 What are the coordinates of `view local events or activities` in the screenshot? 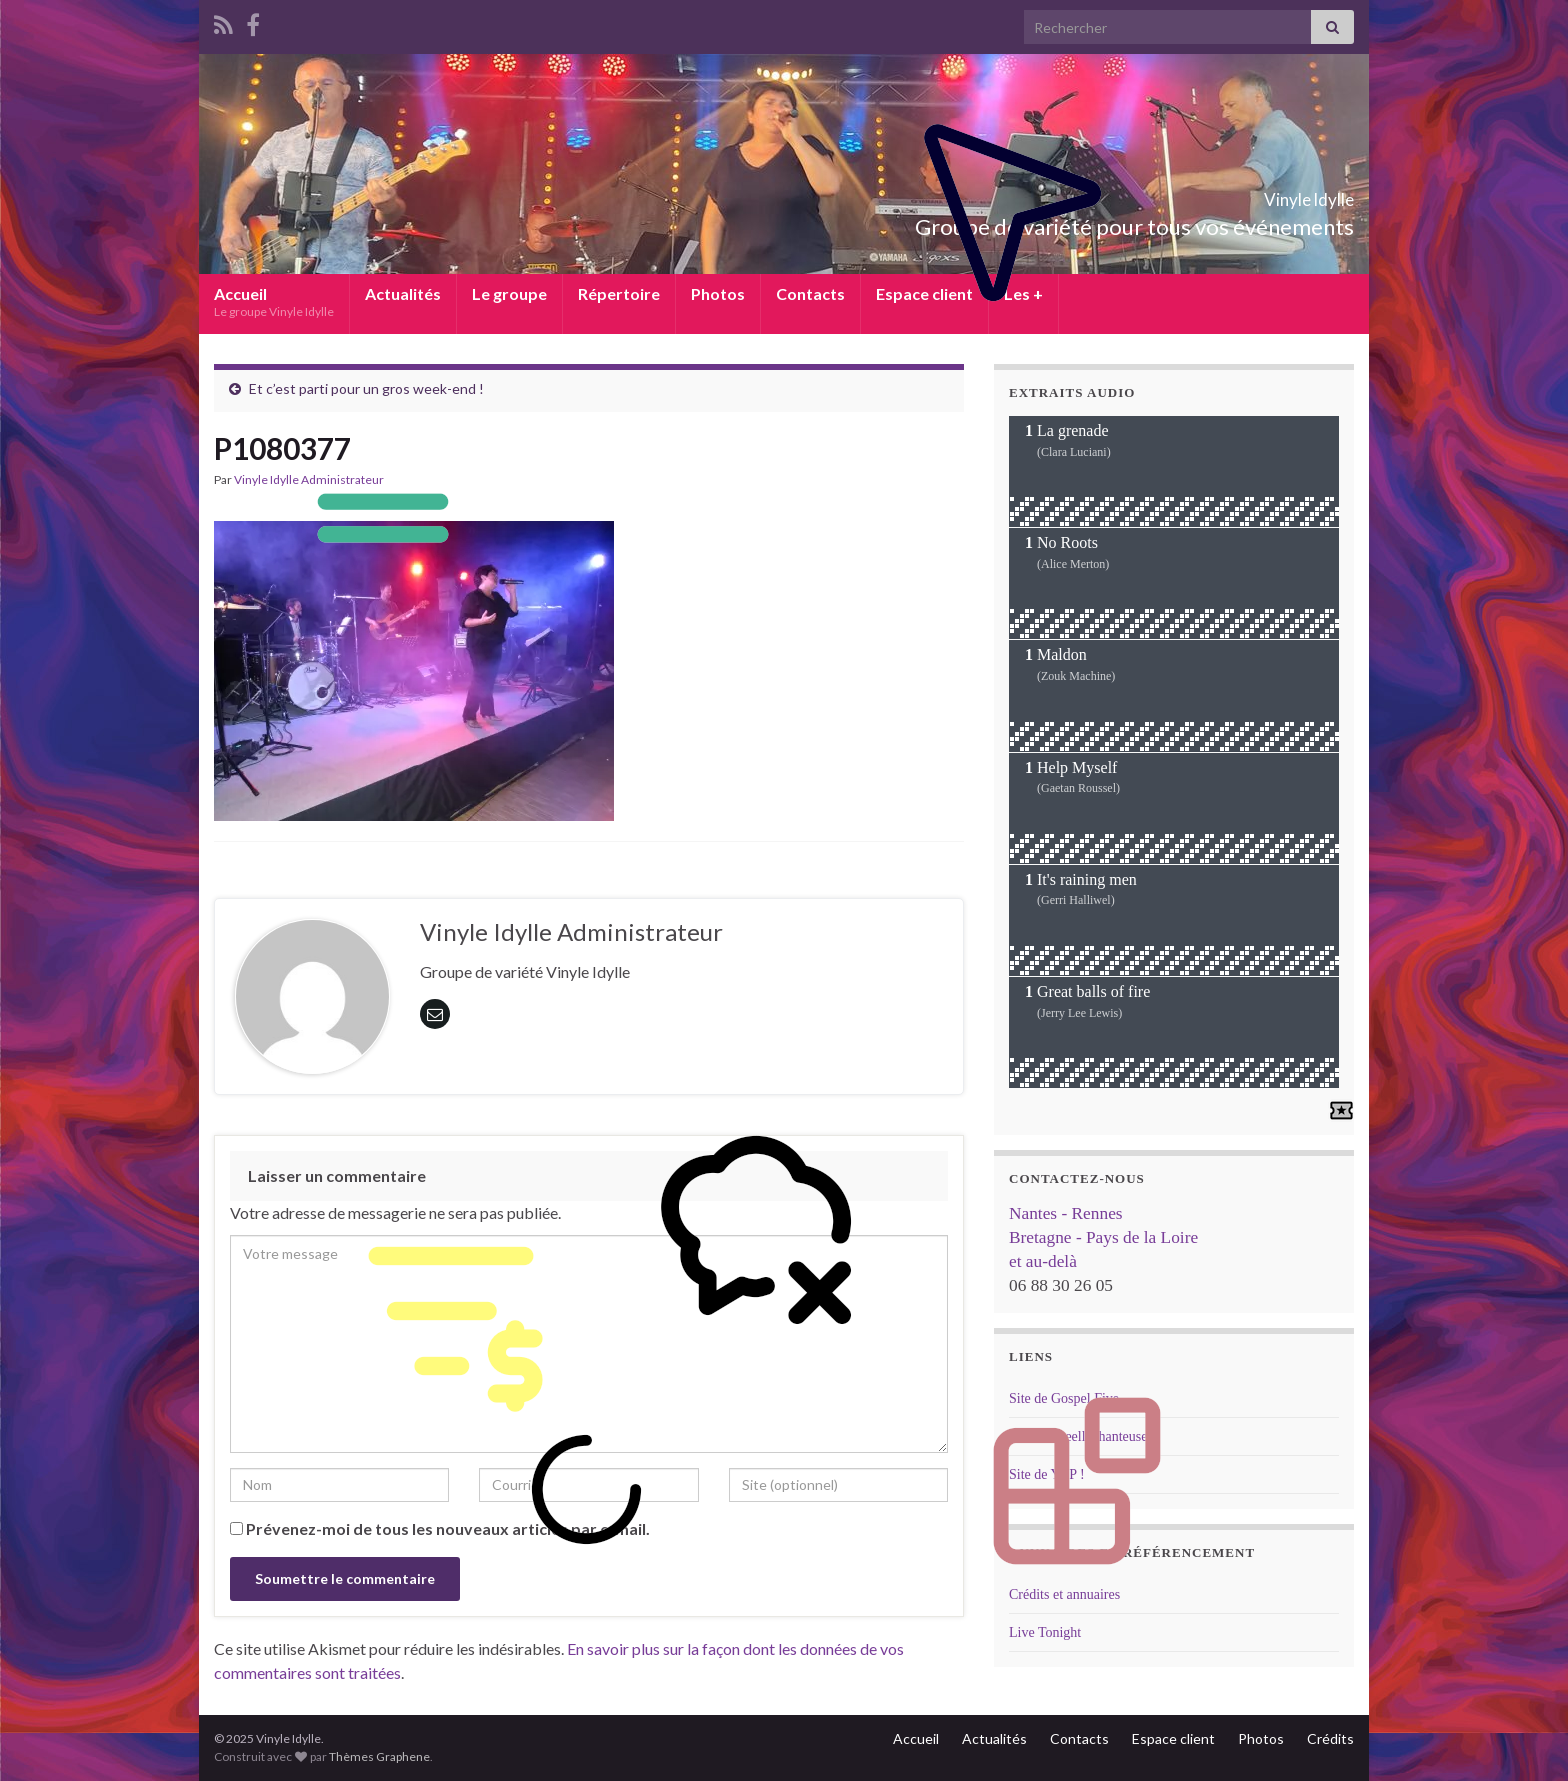 It's located at (1341, 1110).